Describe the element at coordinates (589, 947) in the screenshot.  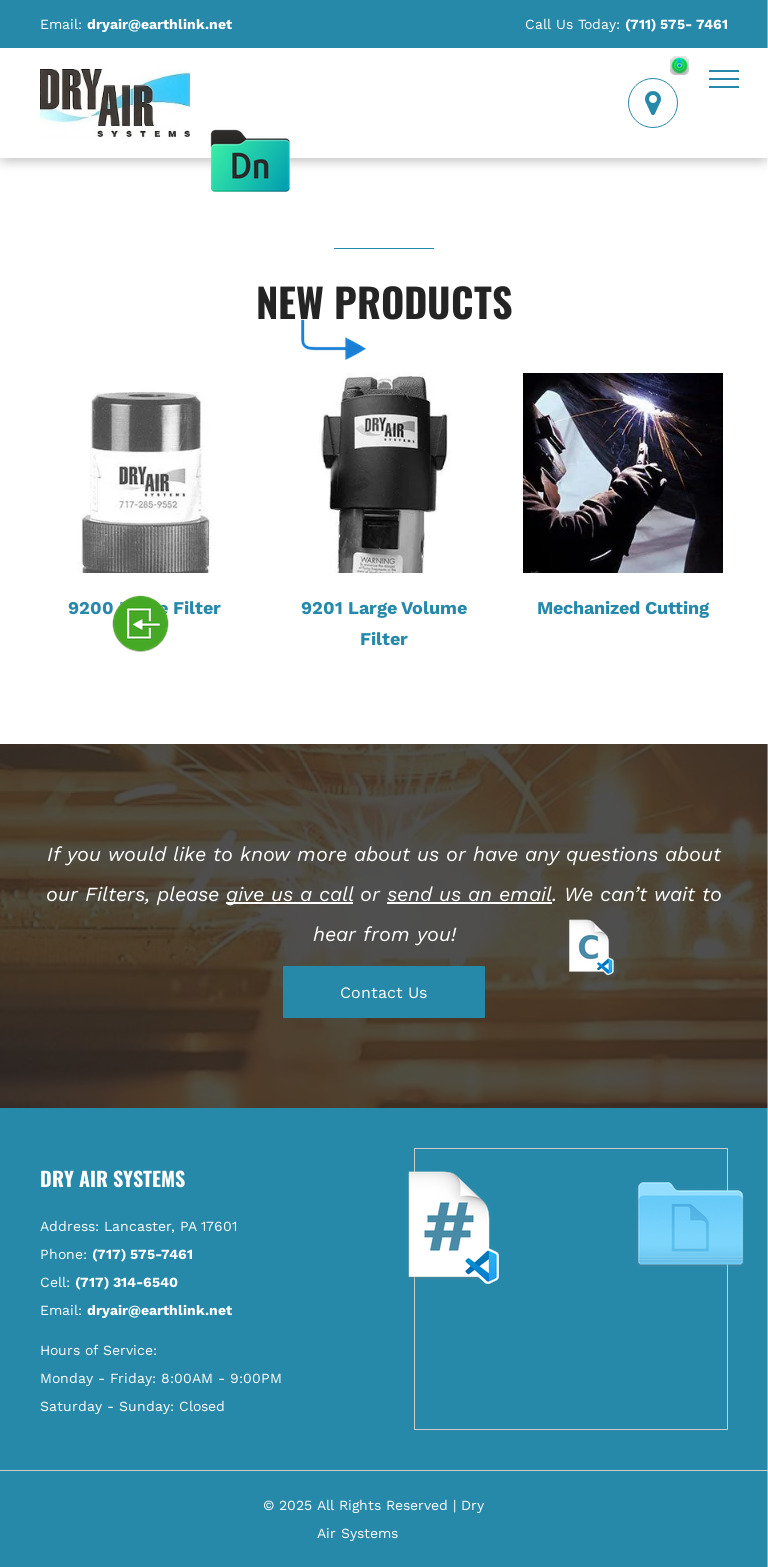
I see `open a C programming file in Visual Studio Code` at that location.